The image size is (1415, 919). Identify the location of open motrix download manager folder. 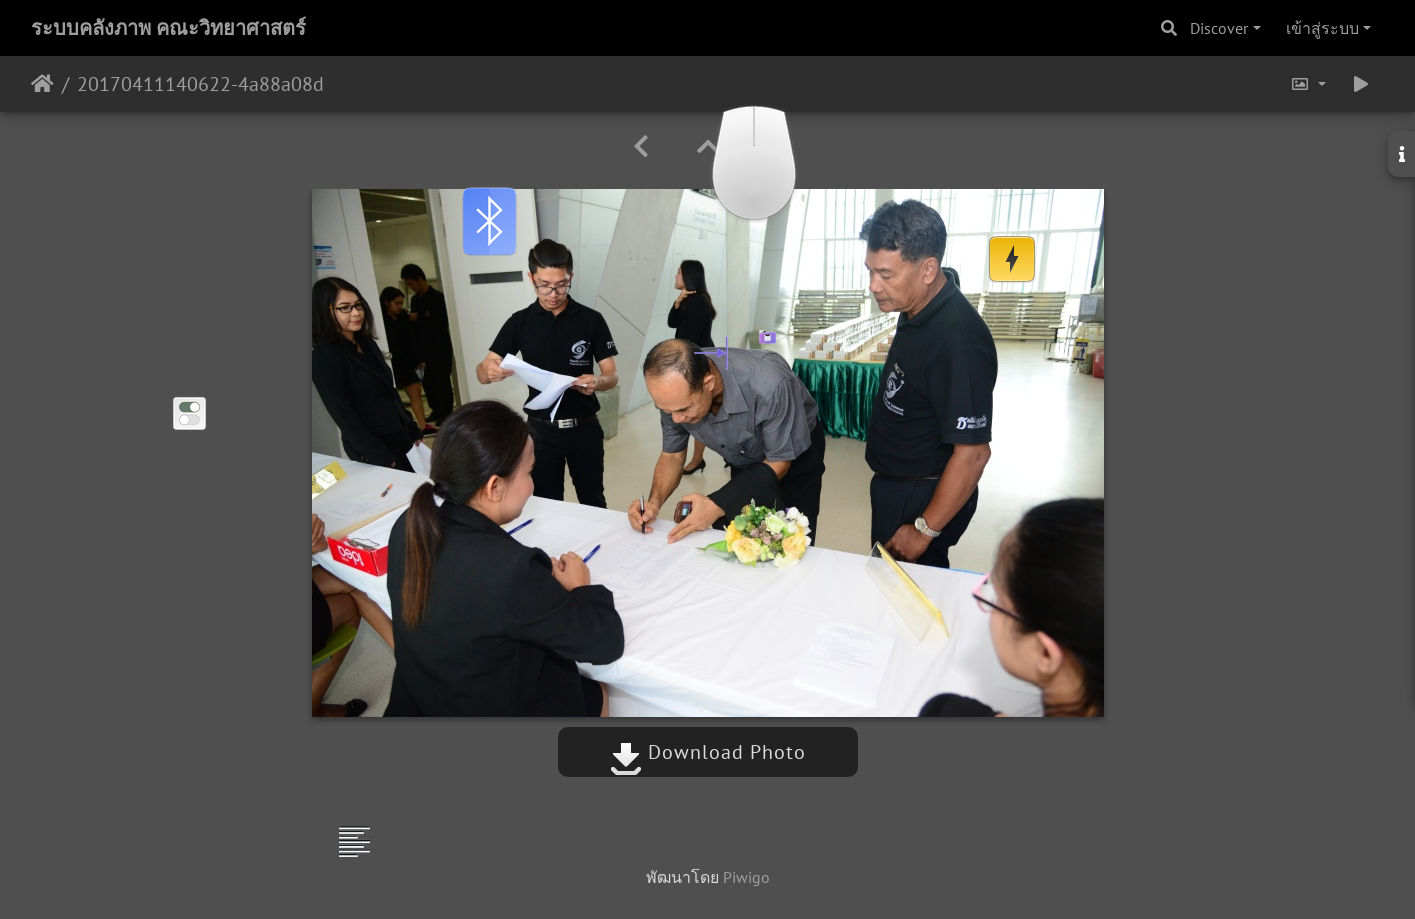
(767, 337).